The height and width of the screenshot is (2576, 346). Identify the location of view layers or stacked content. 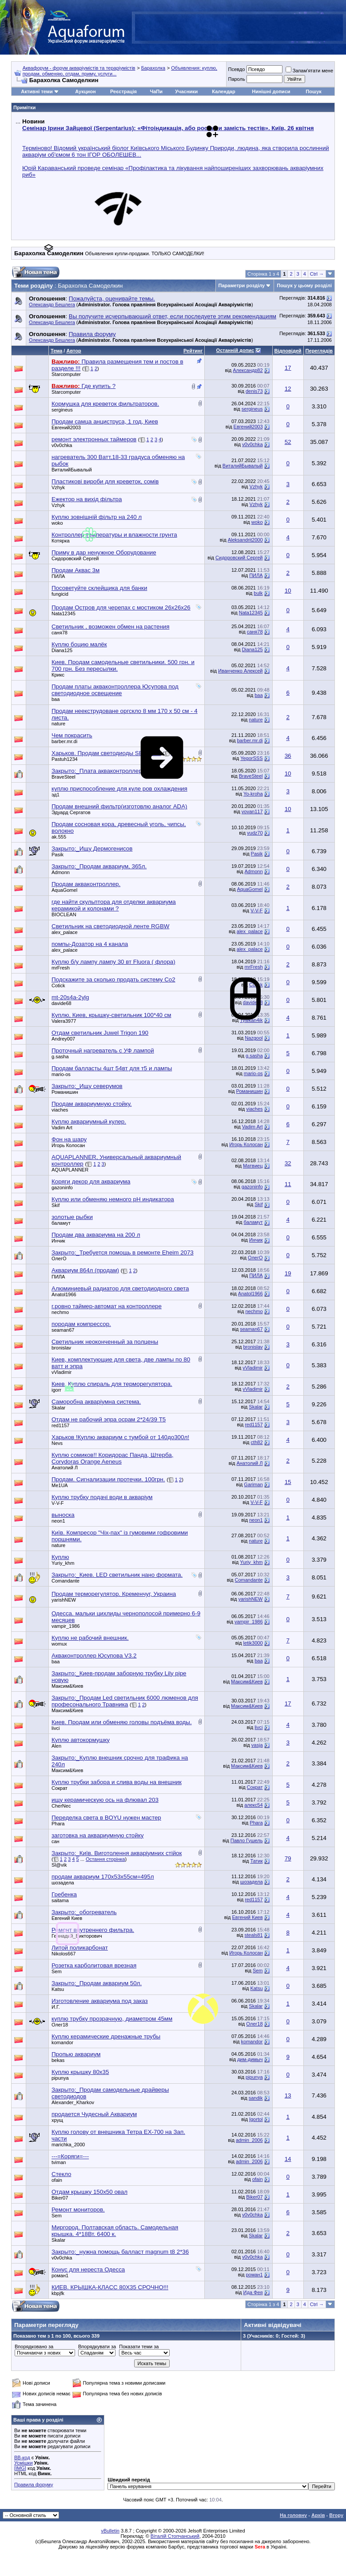
(48, 248).